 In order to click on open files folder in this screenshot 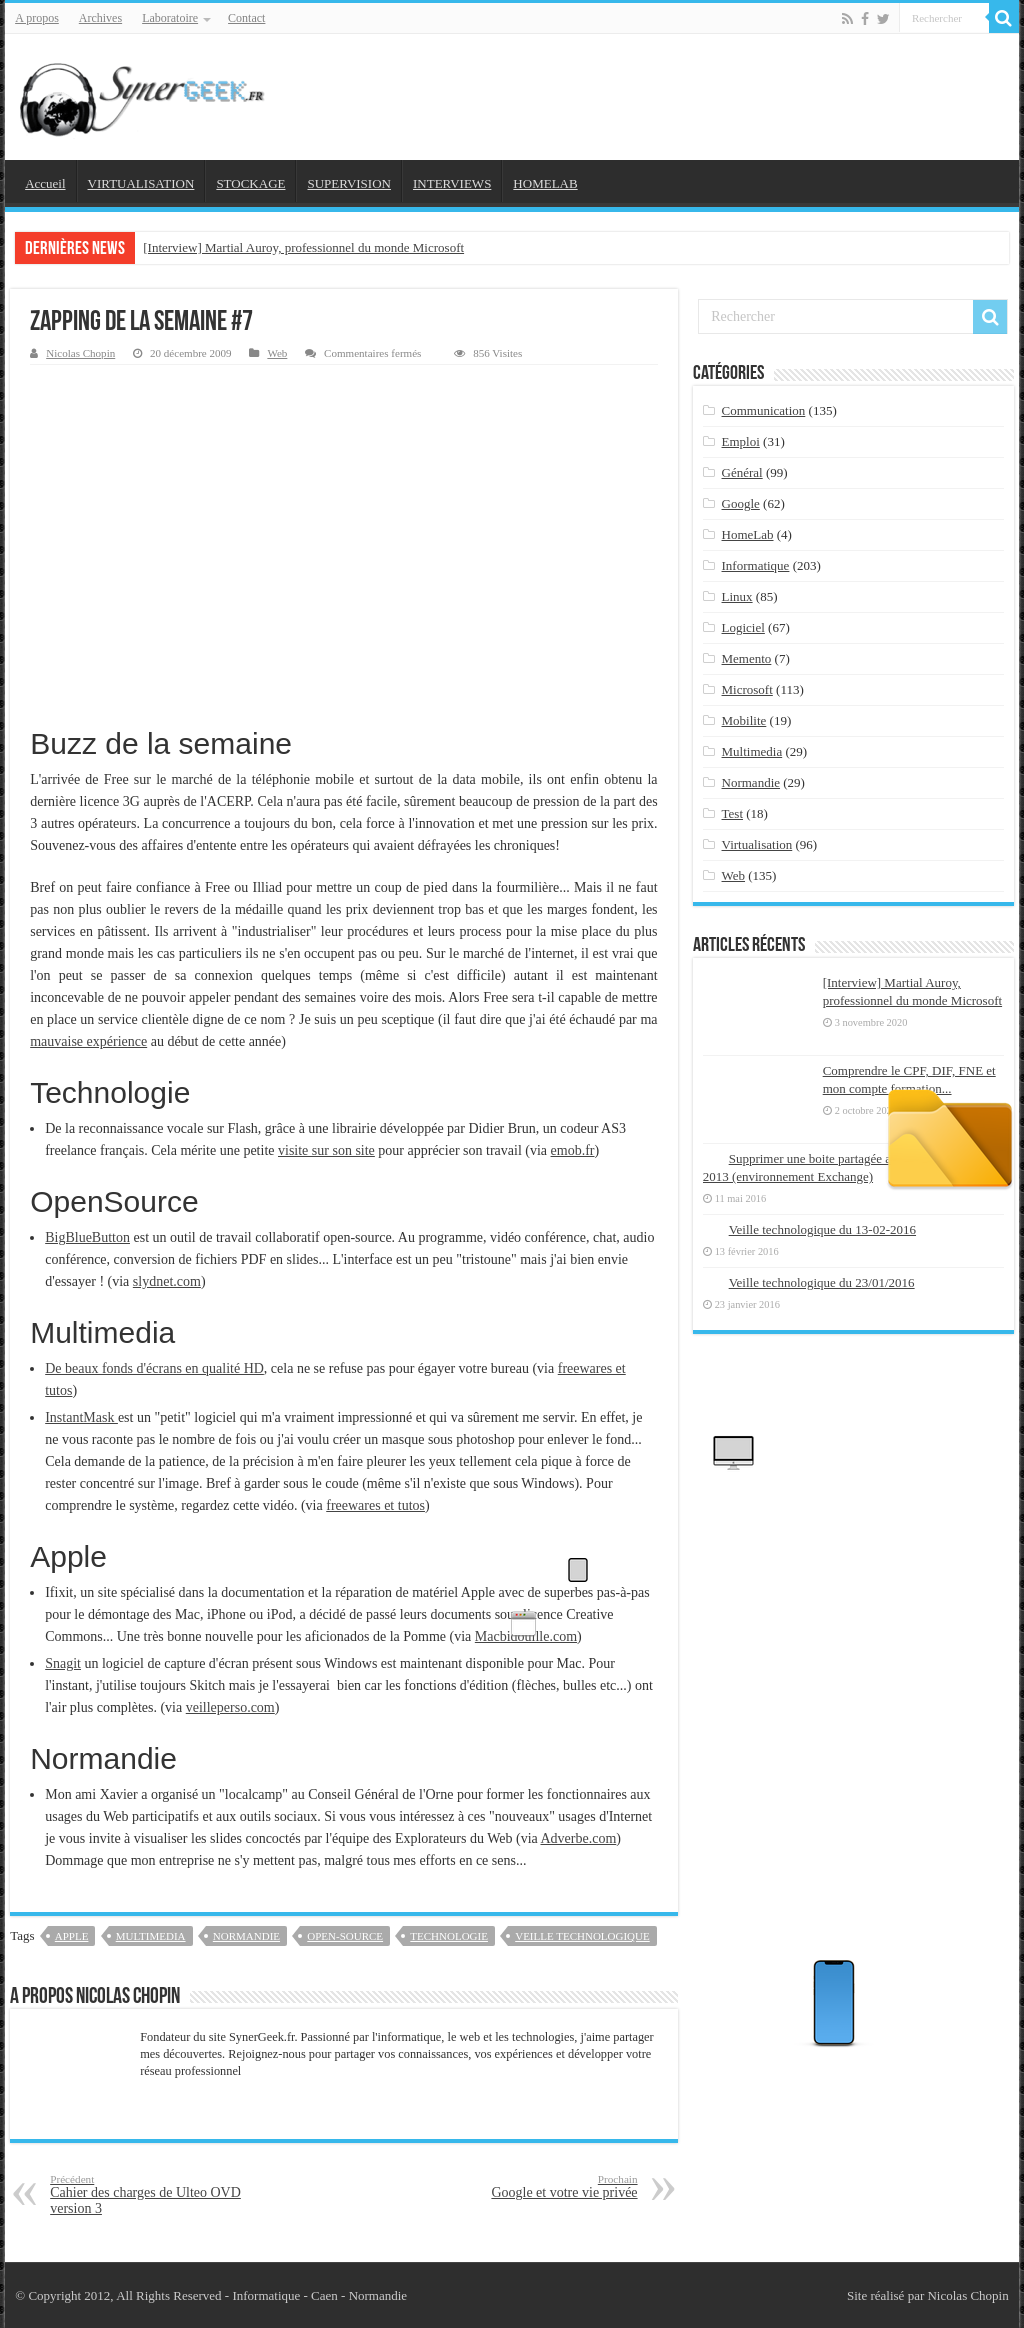, I will do `click(949, 1141)`.